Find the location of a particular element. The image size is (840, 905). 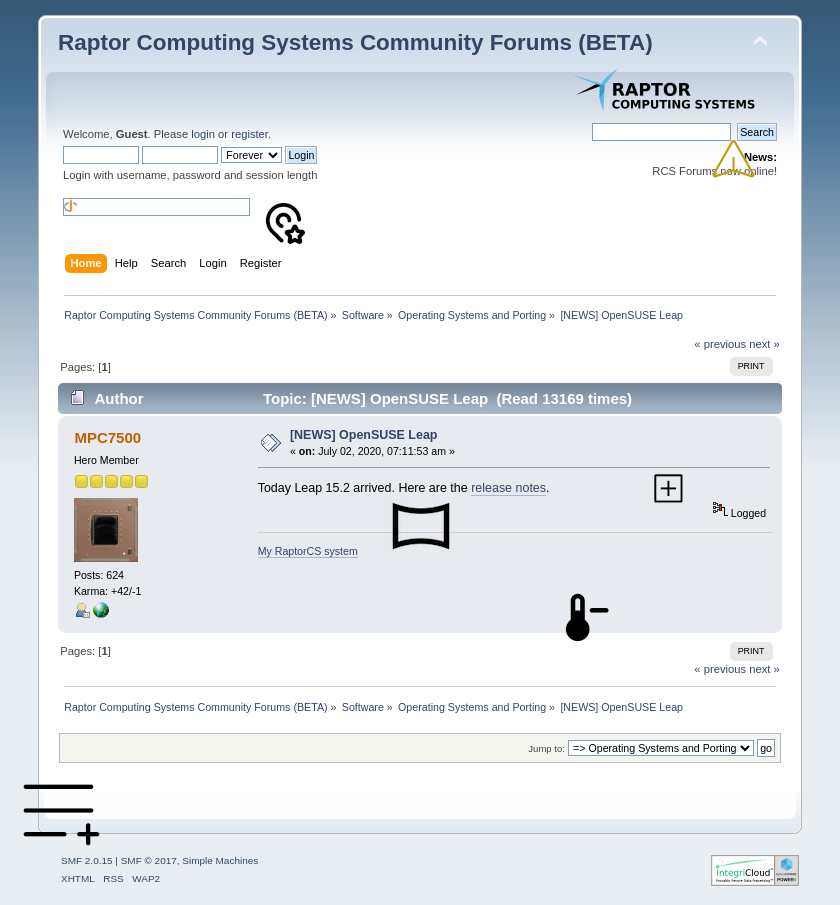

decrease temperature setting is located at coordinates (582, 617).